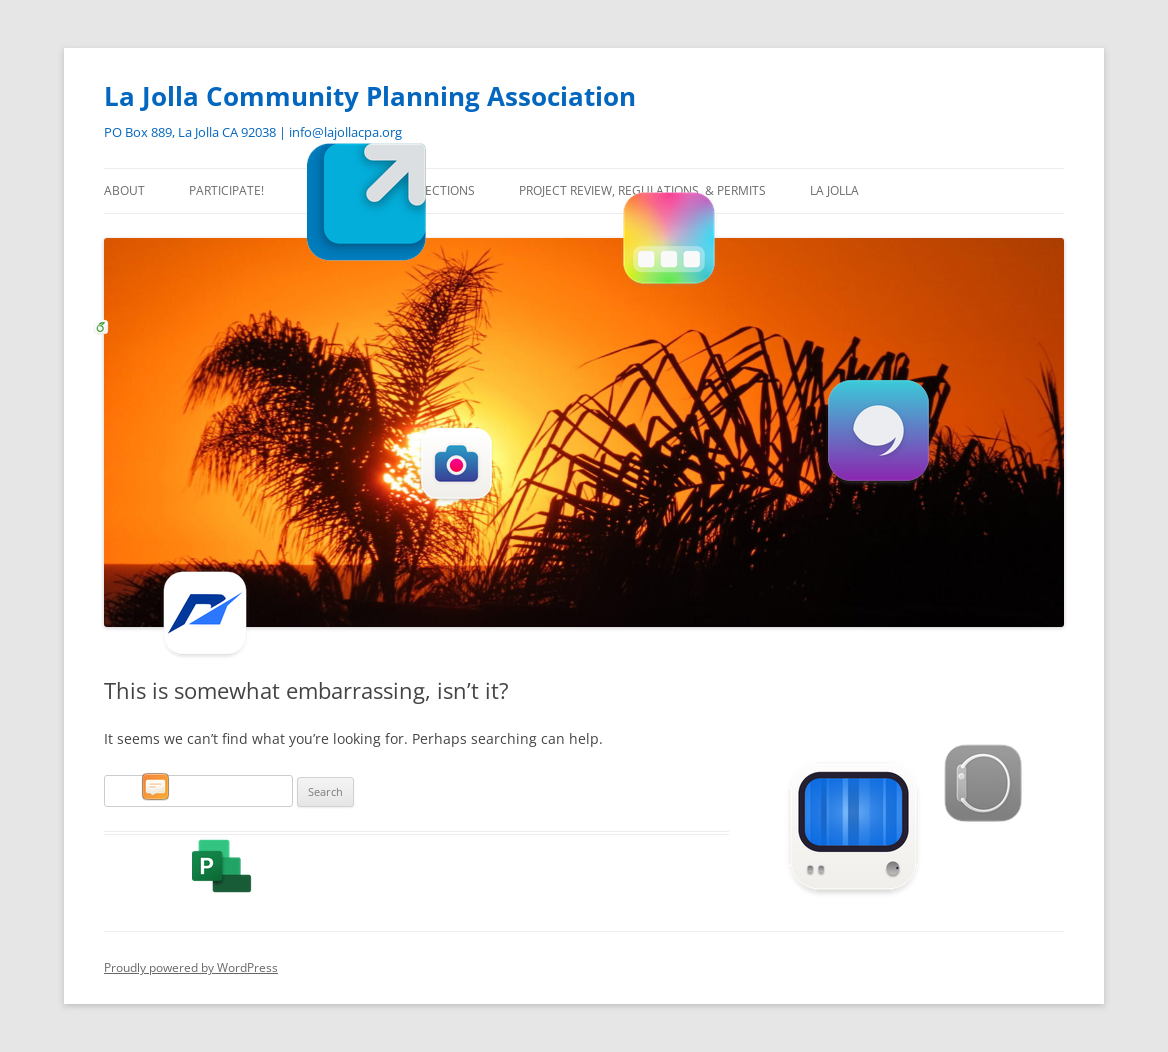 The width and height of the screenshot is (1168, 1052). I want to click on open nostalgia app, so click(853, 826).